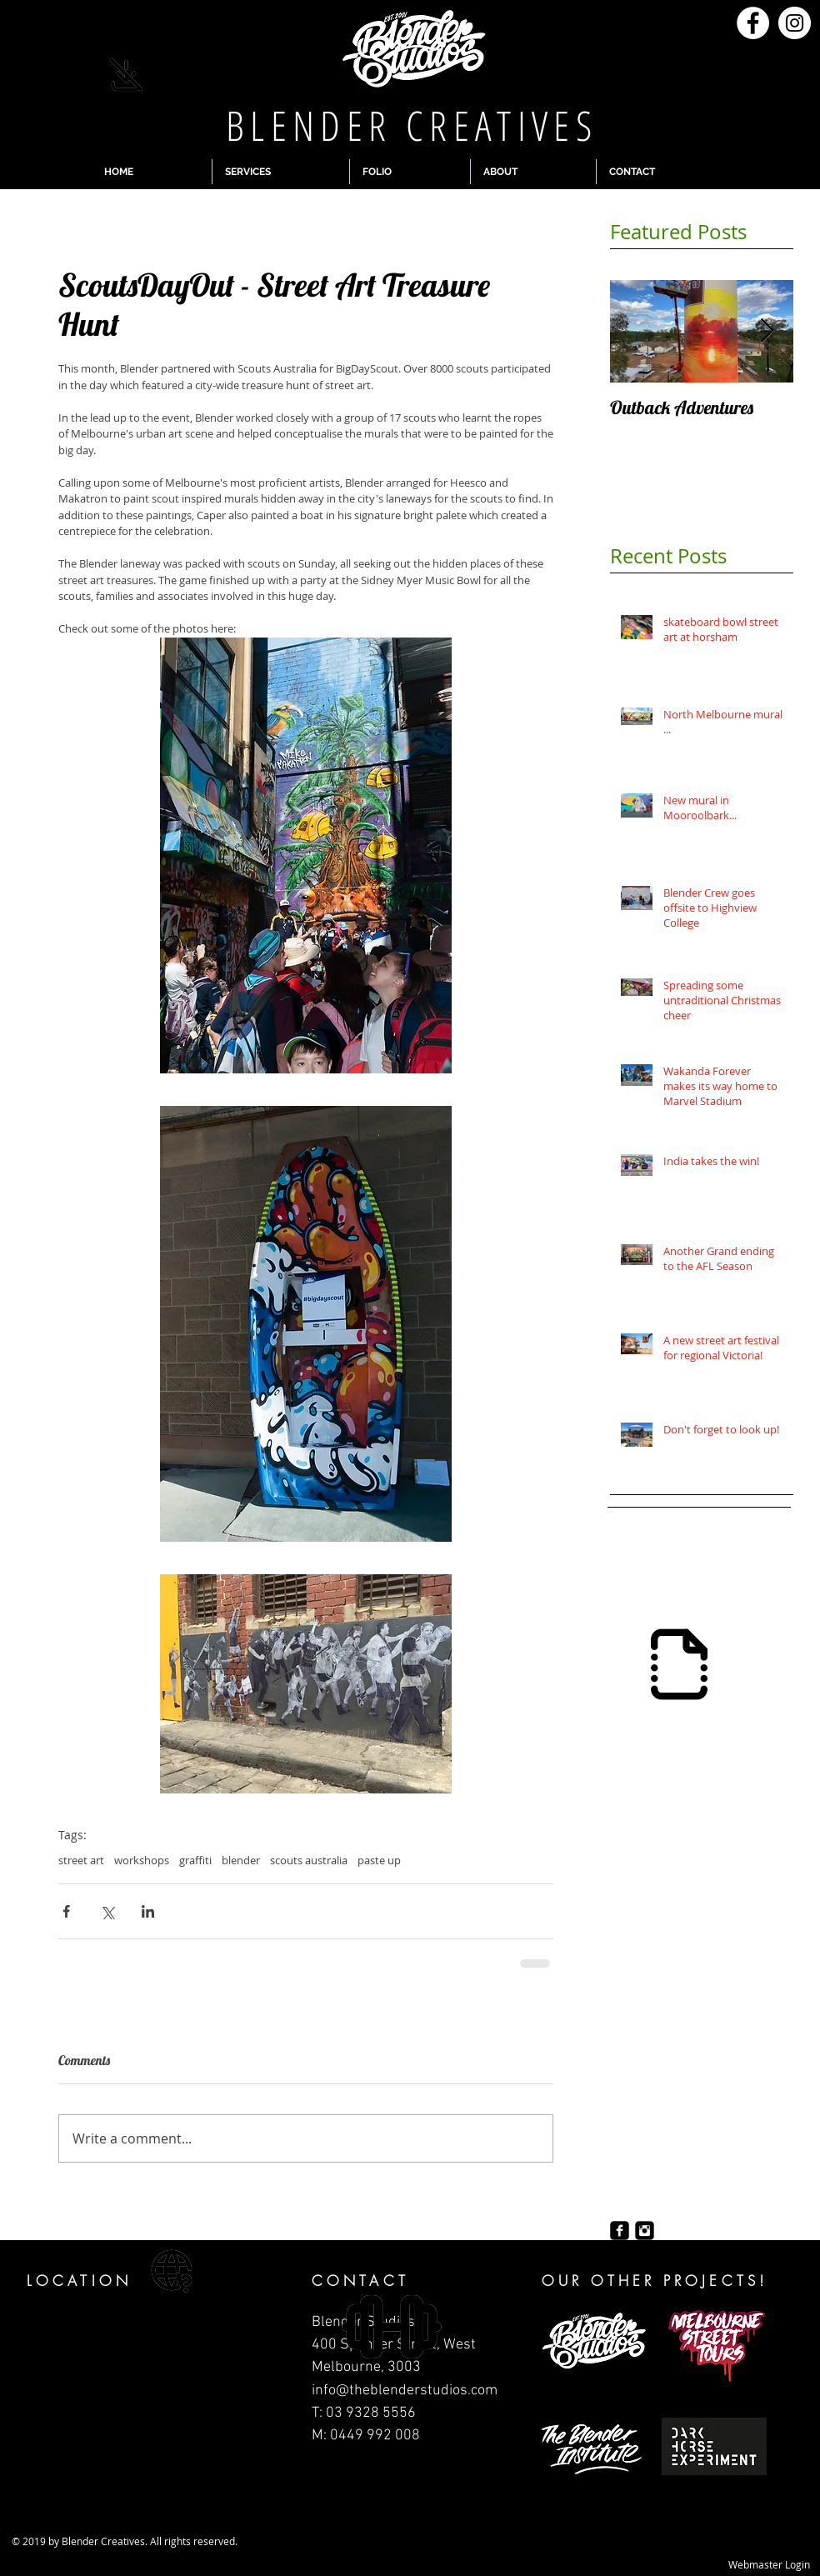 This screenshot has height=2576, width=820. I want to click on access help or FAQ for international/global settings, so click(172, 2270).